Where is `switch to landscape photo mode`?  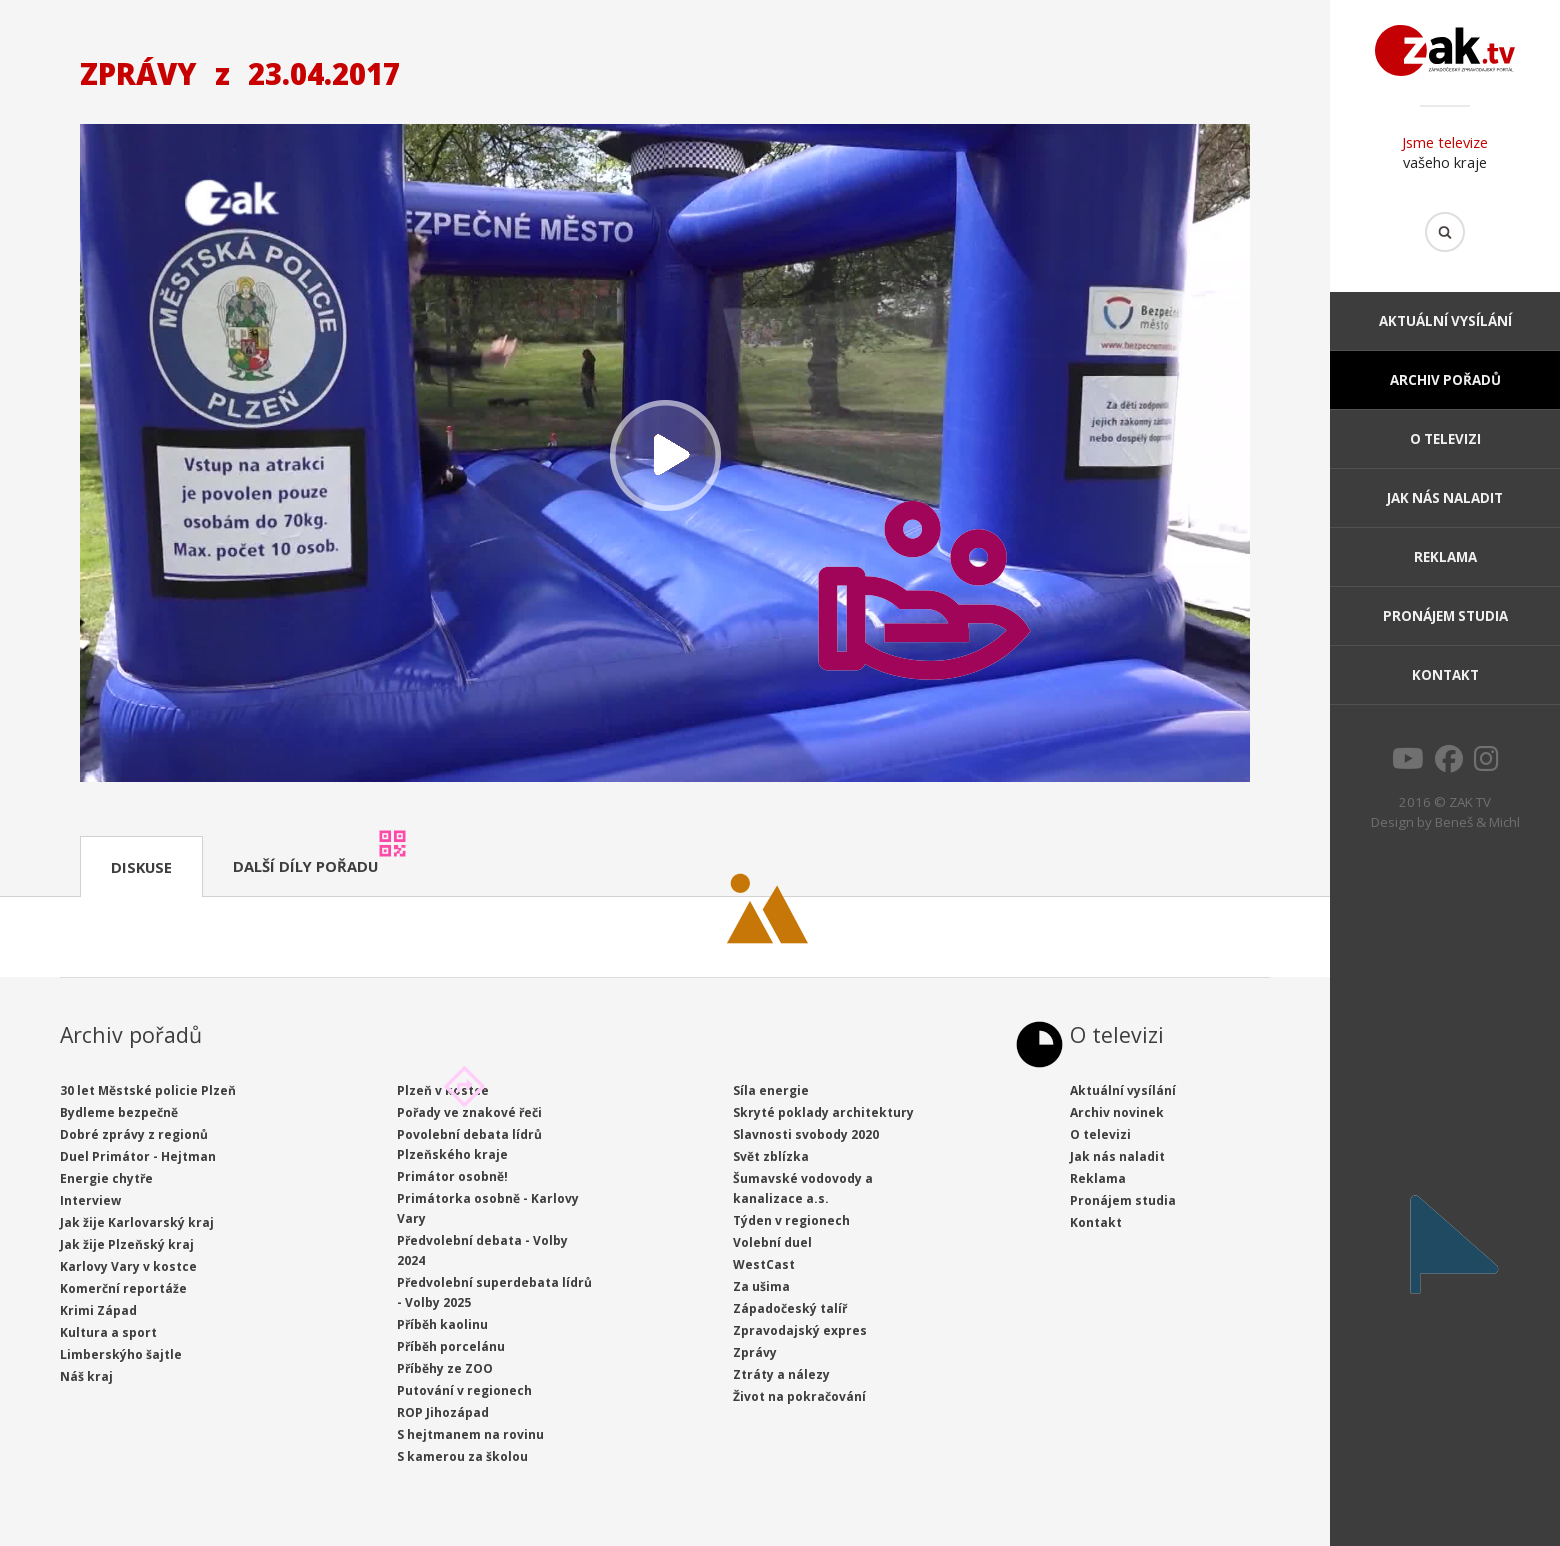 switch to landscape photo mode is located at coordinates (765, 908).